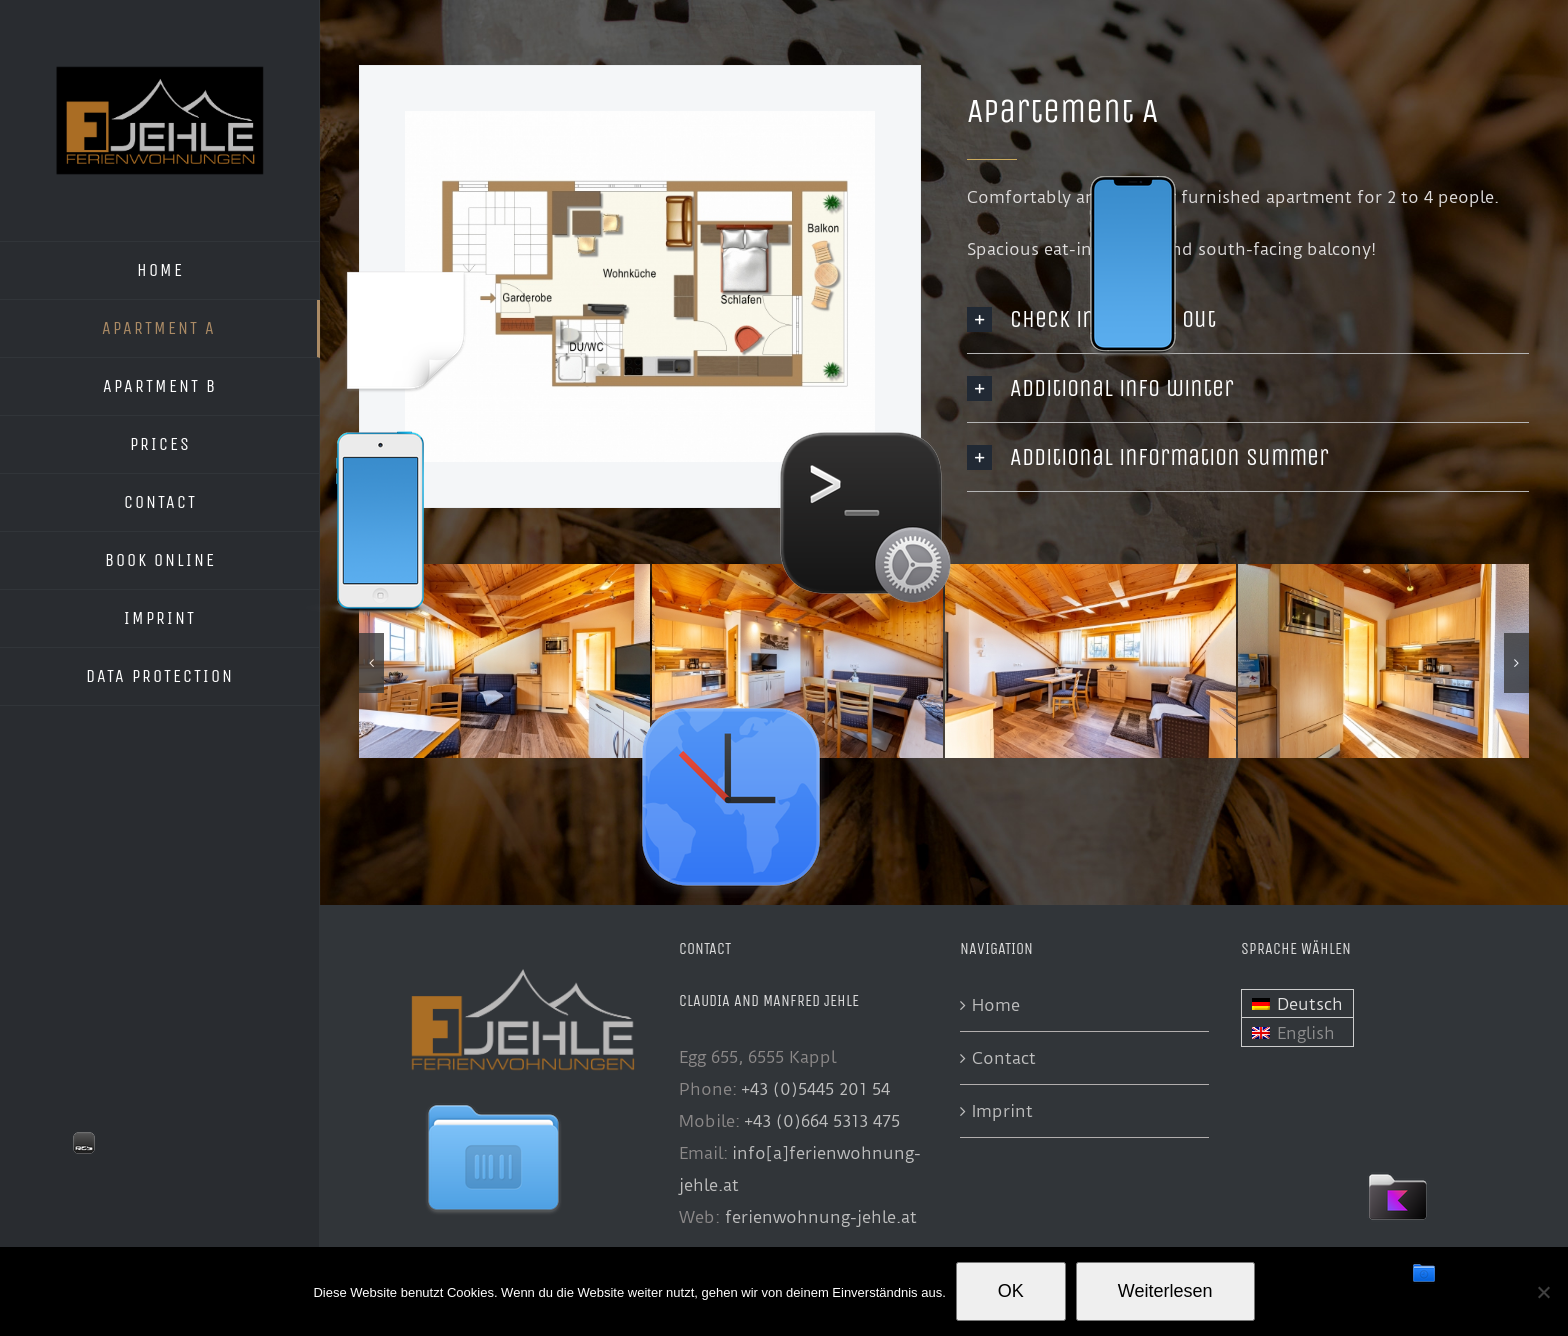  I want to click on configure network time protocol settings, so click(731, 800).